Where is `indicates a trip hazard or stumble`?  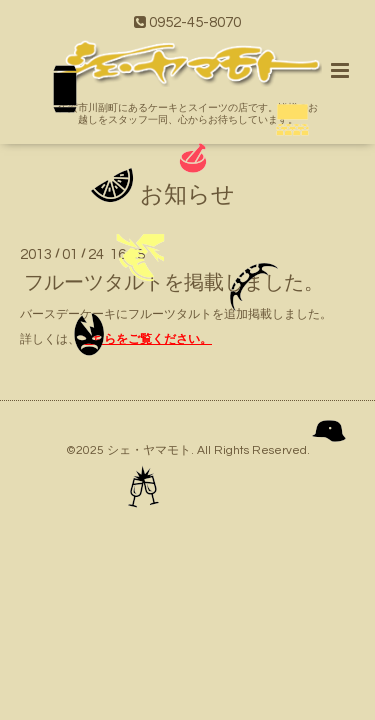 indicates a trip hazard or stumble is located at coordinates (140, 257).